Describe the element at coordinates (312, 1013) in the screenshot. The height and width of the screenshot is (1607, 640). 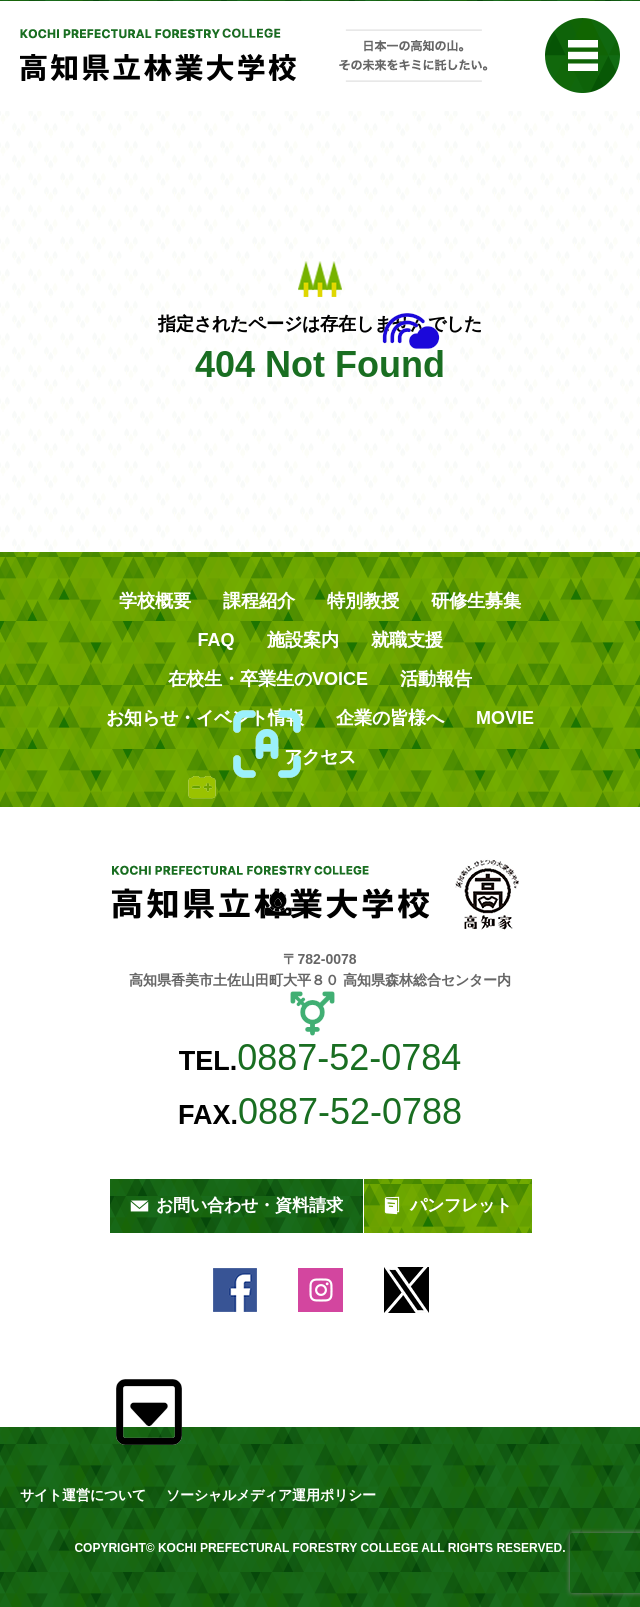
I see `indicates transgender identity or gender diversity` at that location.